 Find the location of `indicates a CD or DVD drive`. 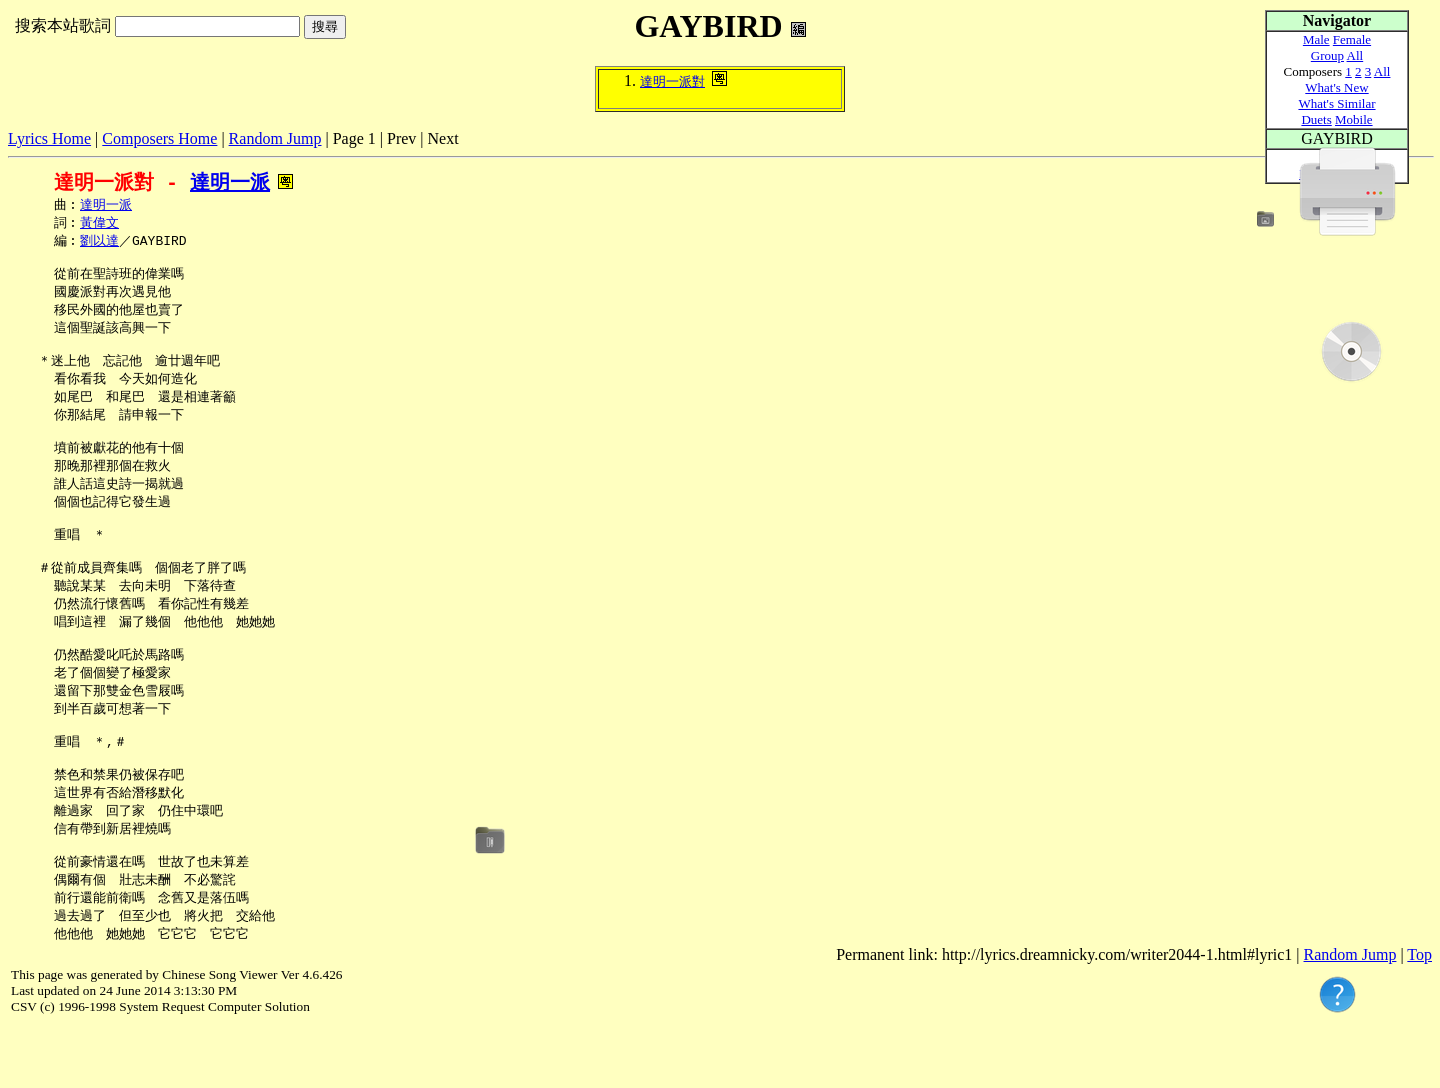

indicates a CD or DVD drive is located at coordinates (1351, 351).